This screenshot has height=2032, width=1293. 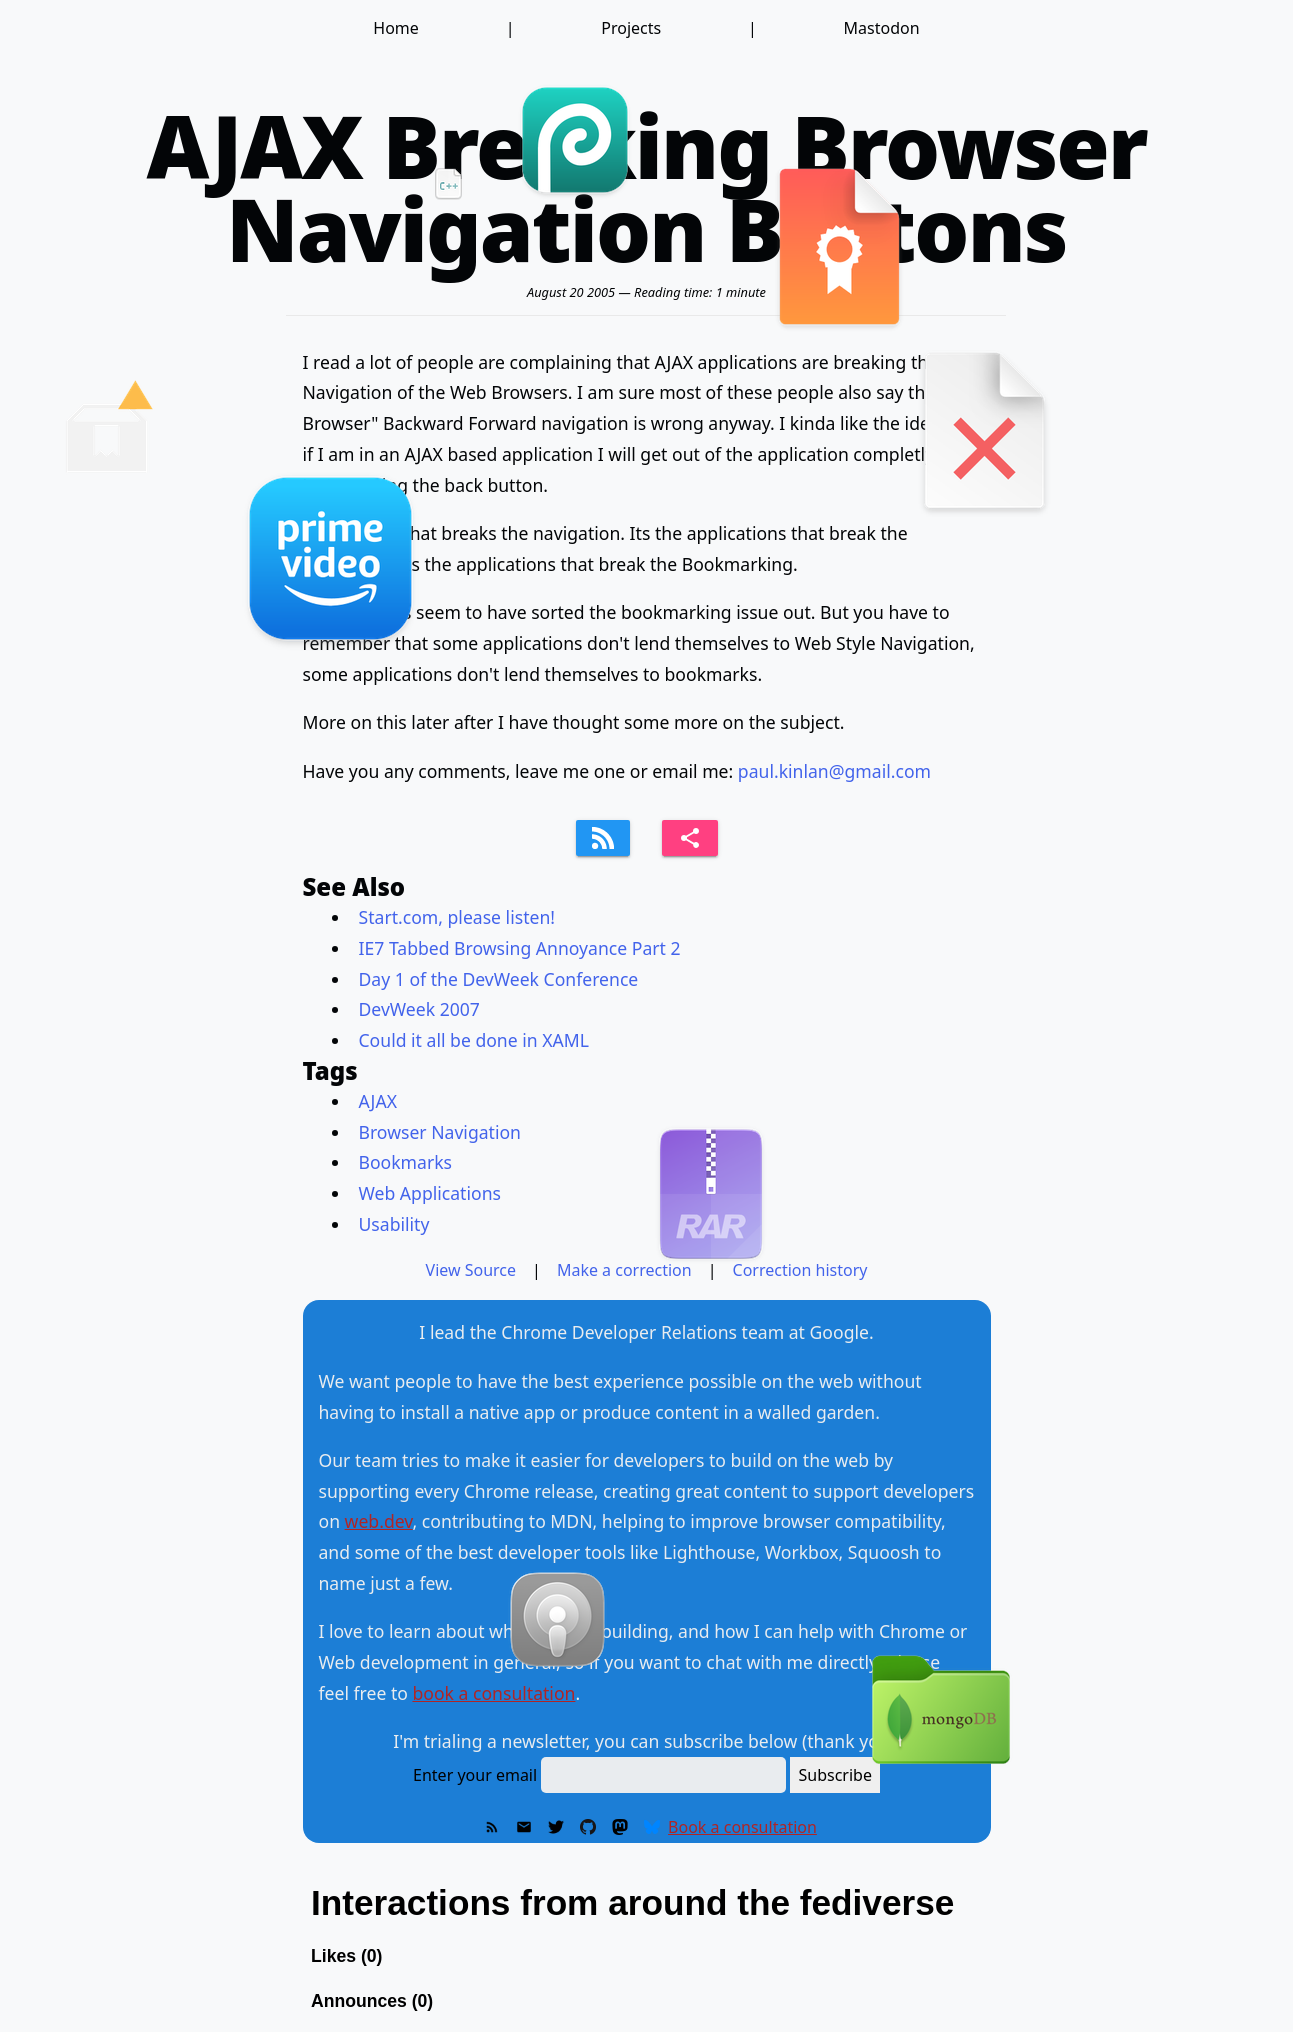 What do you see at coordinates (711, 1194) in the screenshot?
I see `a RAR compressed archive file` at bounding box center [711, 1194].